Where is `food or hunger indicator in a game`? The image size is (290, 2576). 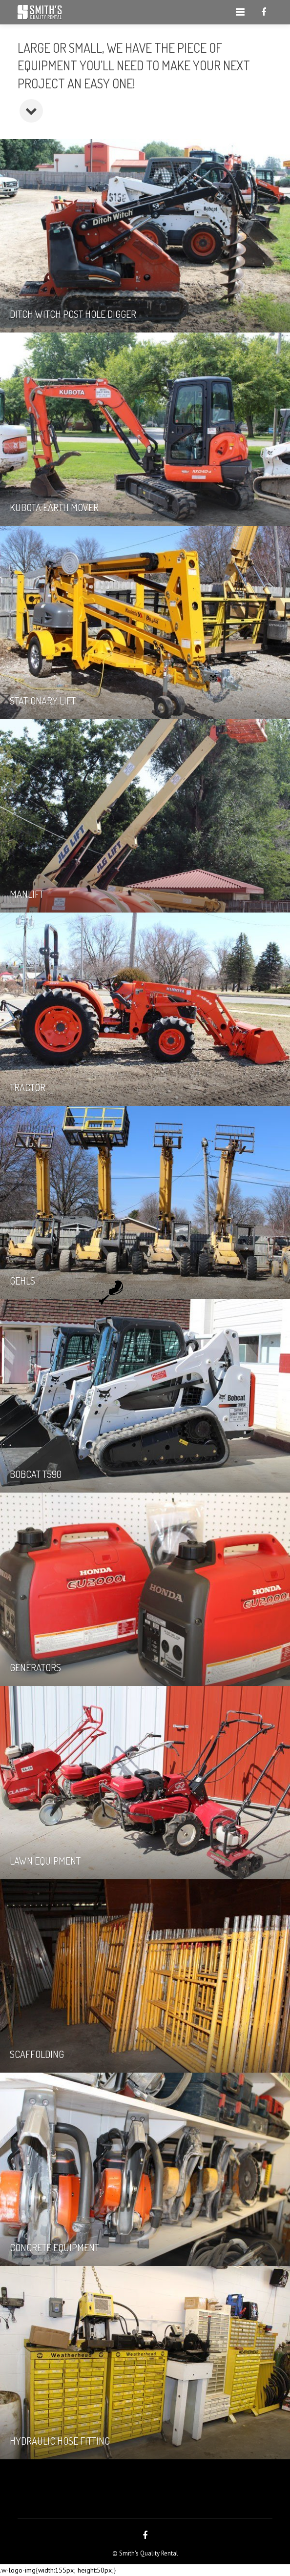 food or hunger indicator in a game is located at coordinates (111, 1292).